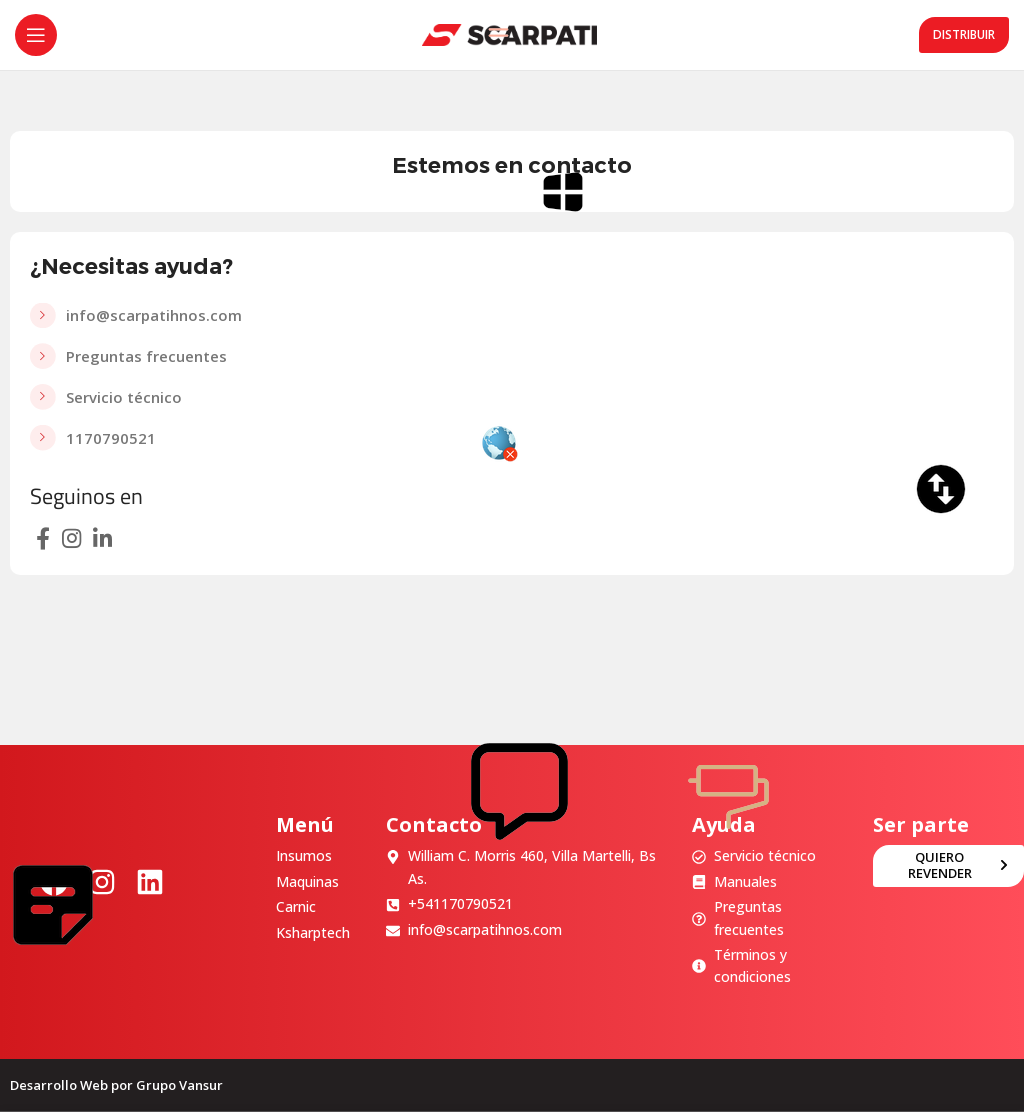 This screenshot has width=1024, height=1112. What do you see at coordinates (498, 32) in the screenshot?
I see `equals or comparison function` at bounding box center [498, 32].